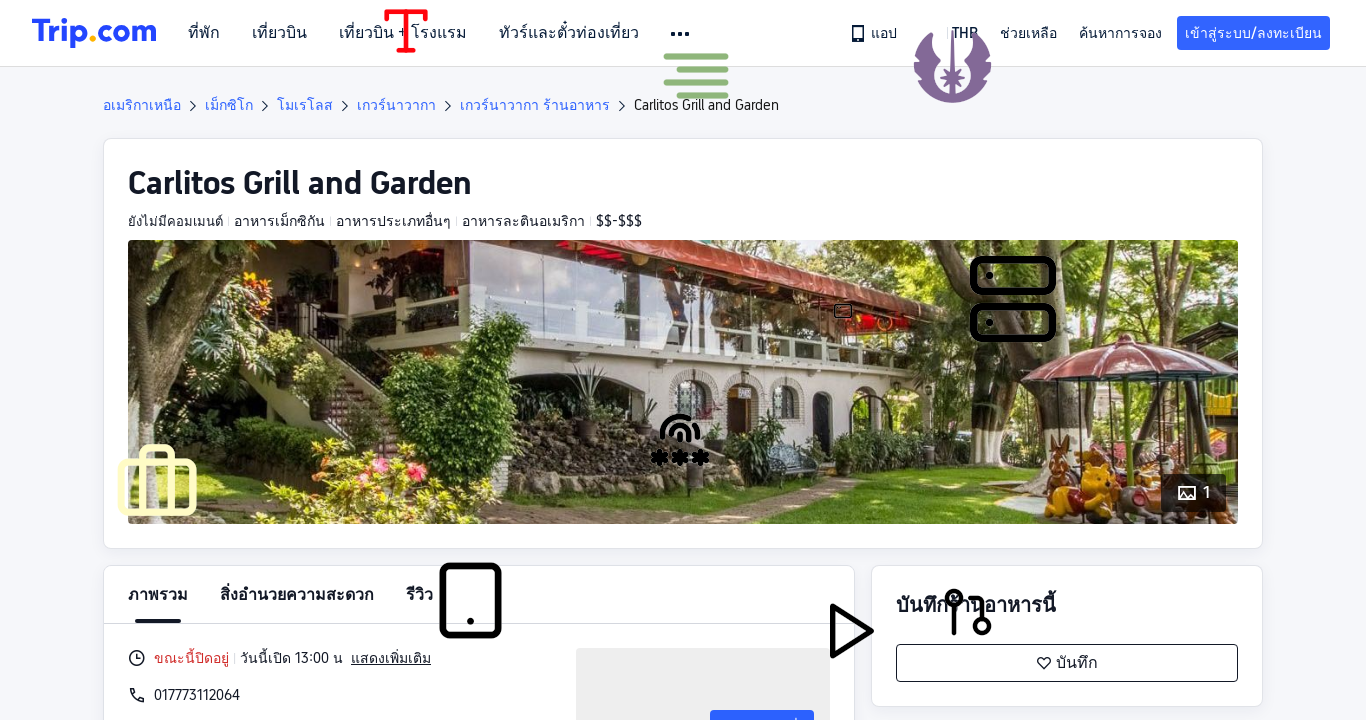 This screenshot has height=720, width=1366. What do you see at coordinates (157, 480) in the screenshot?
I see `access work or business documents` at bounding box center [157, 480].